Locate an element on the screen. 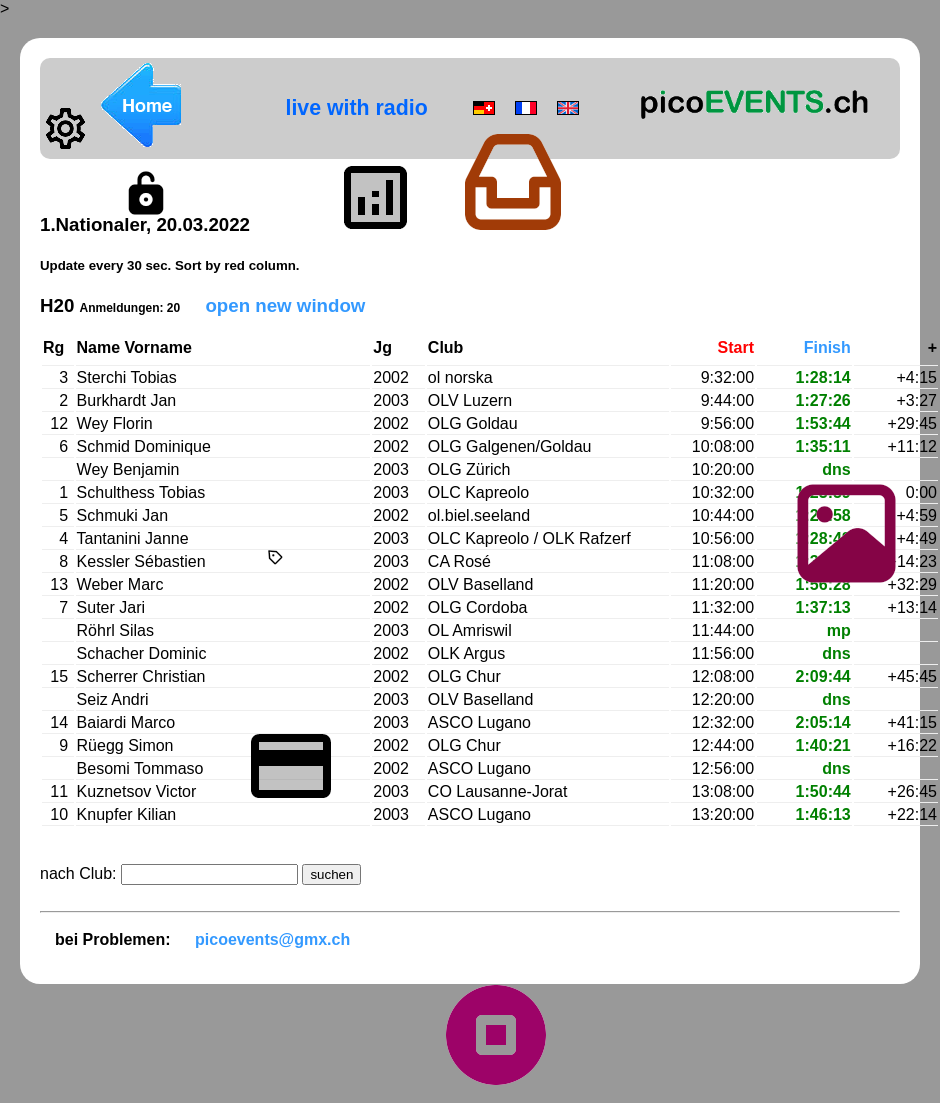 The height and width of the screenshot is (1103, 940). view or manage tags is located at coordinates (274, 556).